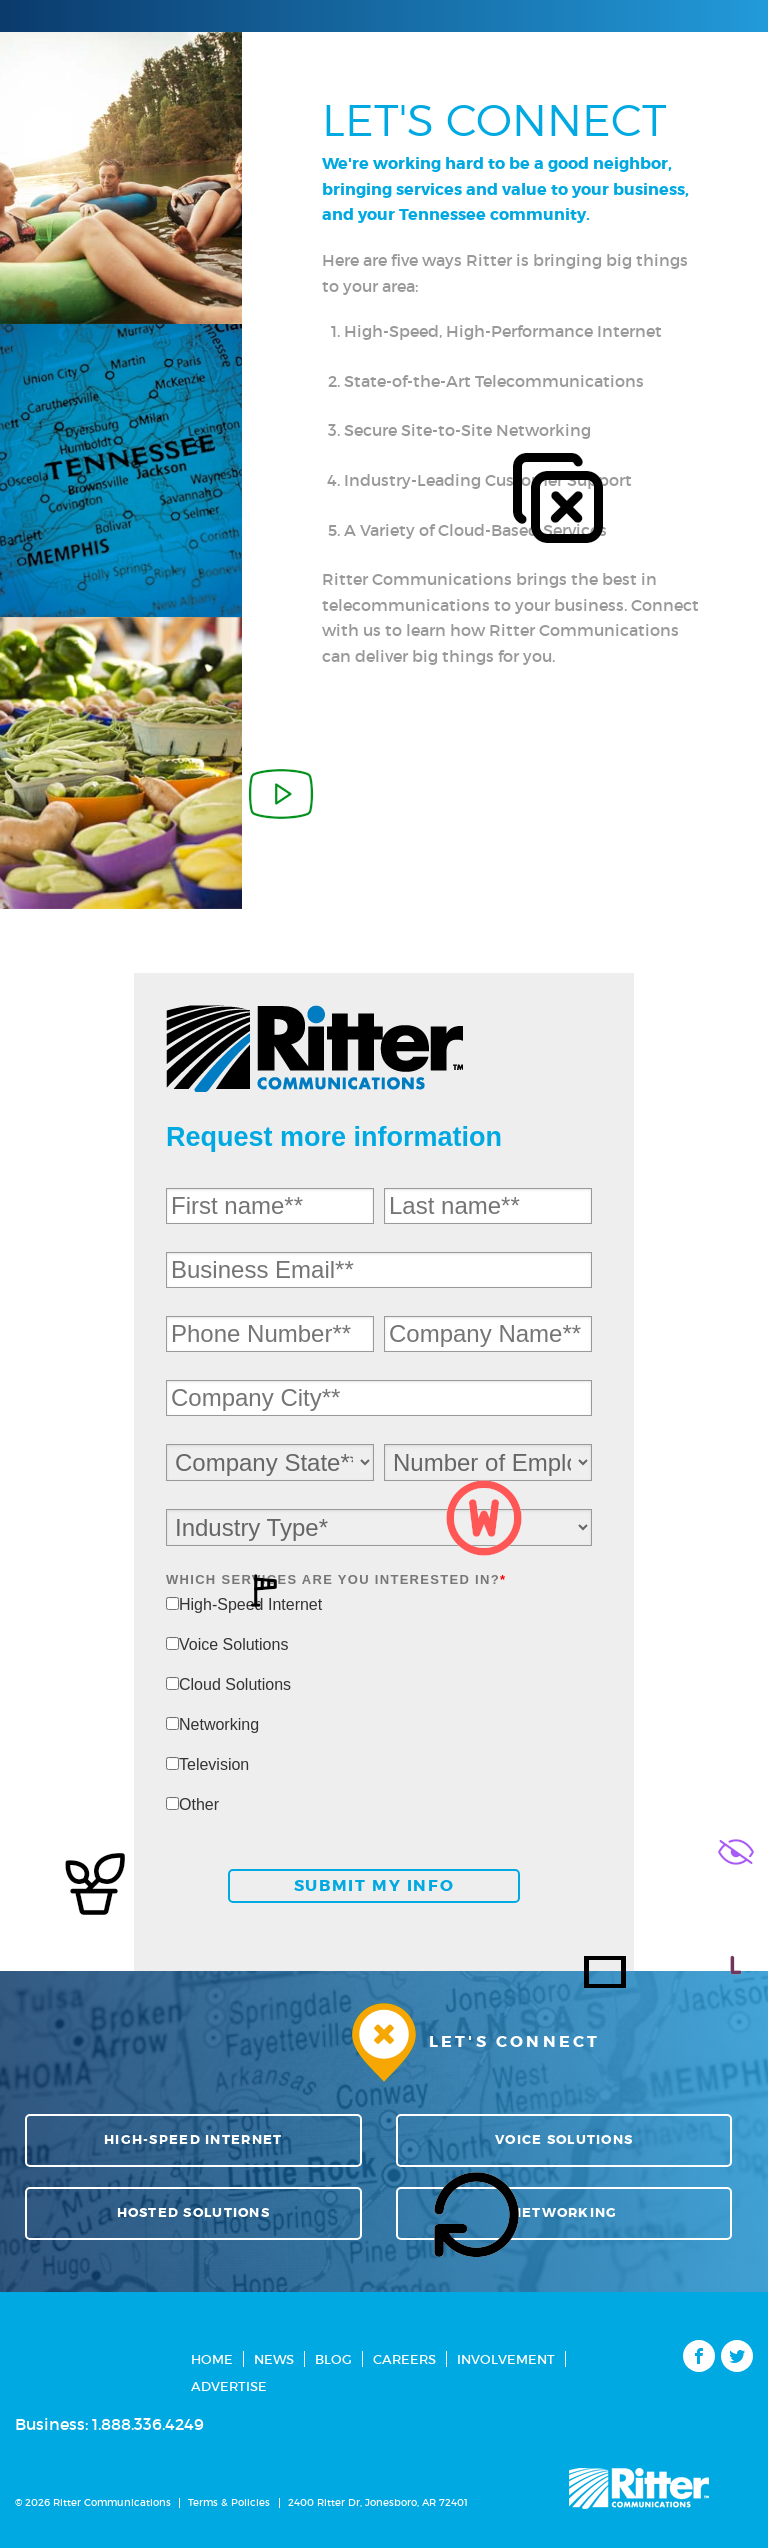 The width and height of the screenshot is (768, 2548). What do you see at coordinates (484, 1518) in the screenshot?
I see `access Wikipedia or wiki-related content` at bounding box center [484, 1518].